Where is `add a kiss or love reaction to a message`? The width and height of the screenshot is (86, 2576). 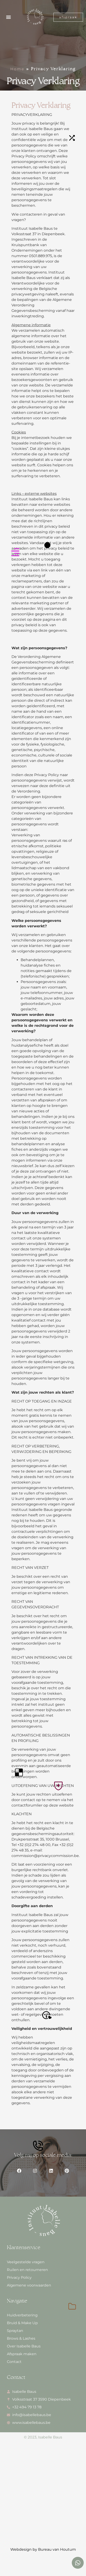
add a kiss or love reaction to a message is located at coordinates (47, 2015).